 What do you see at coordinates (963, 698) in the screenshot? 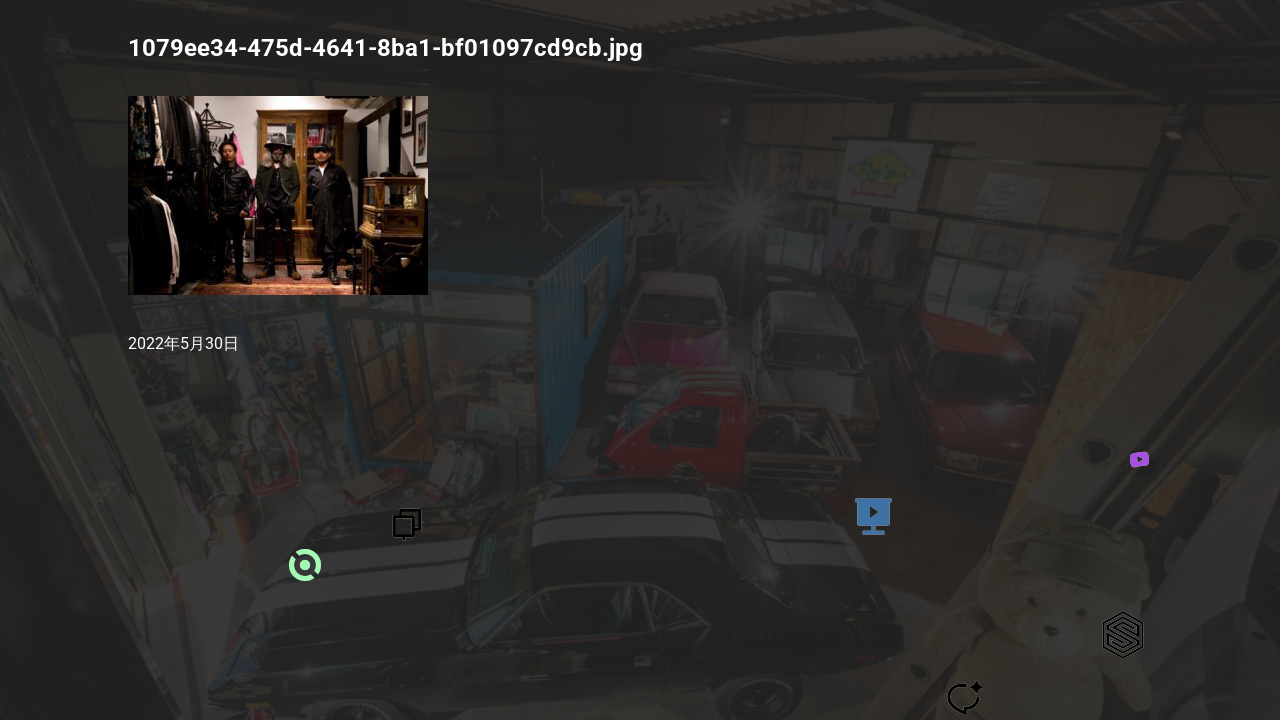
I see `start a conversation with AI assistant` at bounding box center [963, 698].